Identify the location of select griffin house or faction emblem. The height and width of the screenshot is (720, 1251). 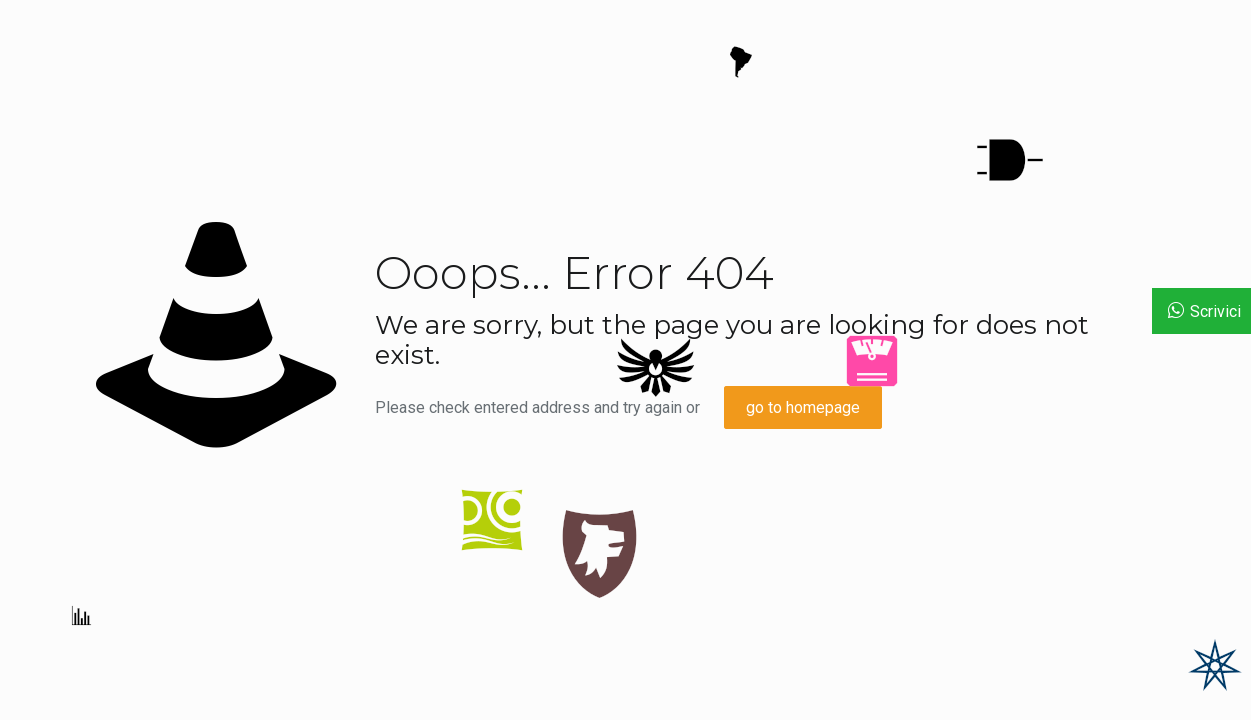
(599, 552).